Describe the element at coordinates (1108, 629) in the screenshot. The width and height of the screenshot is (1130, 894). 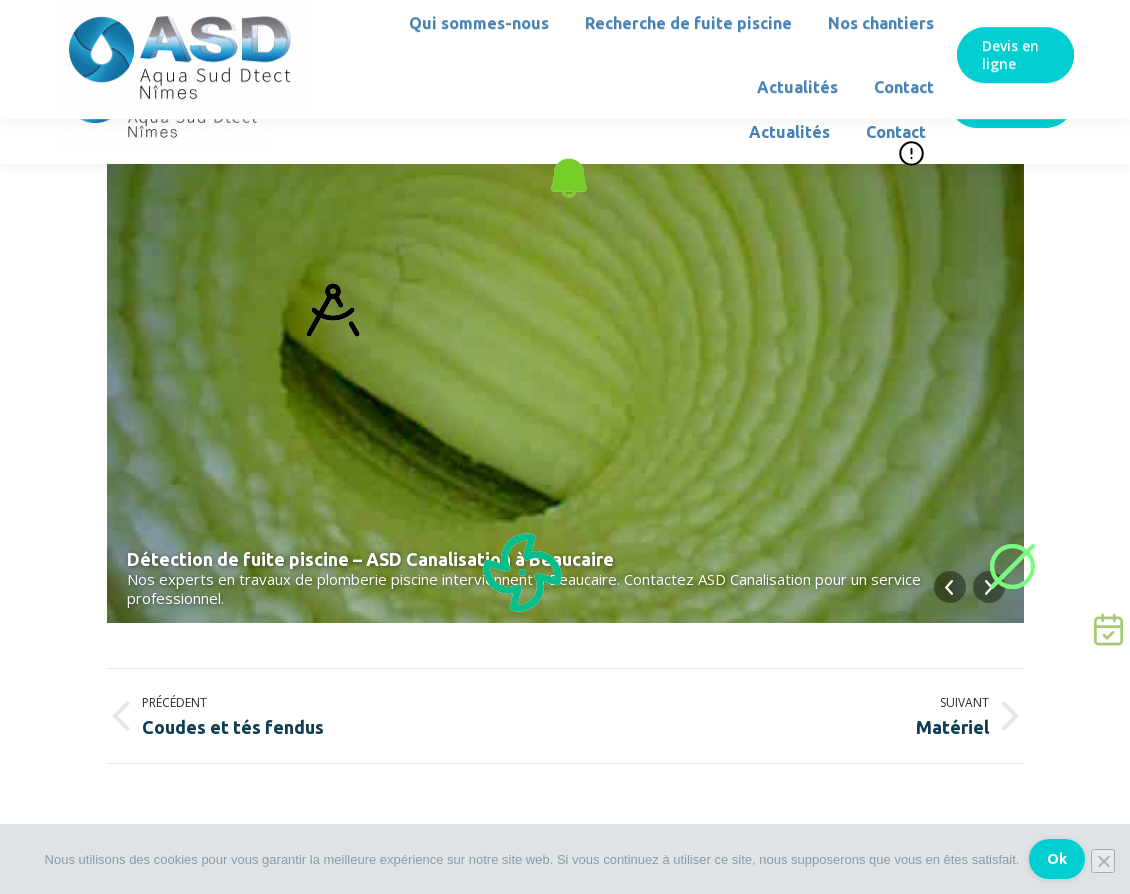
I see `confirm or complete a scheduled event` at that location.